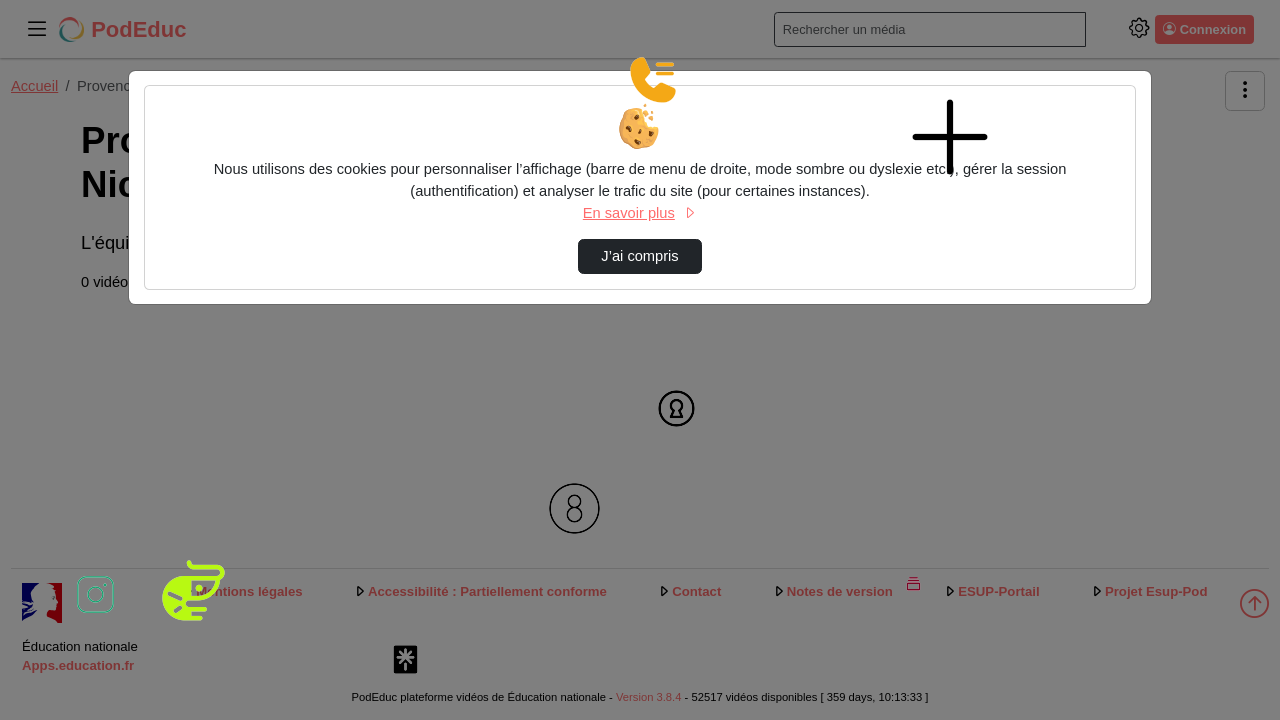  Describe the element at coordinates (676, 408) in the screenshot. I see `access security or privacy settings` at that location.